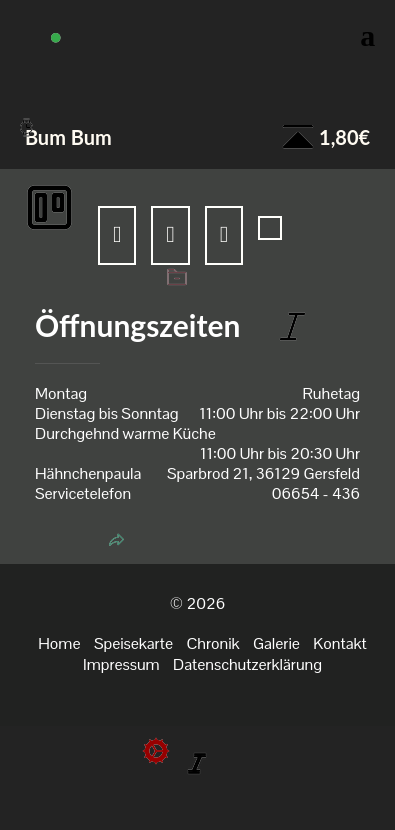  What do you see at coordinates (298, 136) in the screenshot?
I see `collapse to top or minimize panel` at bounding box center [298, 136].